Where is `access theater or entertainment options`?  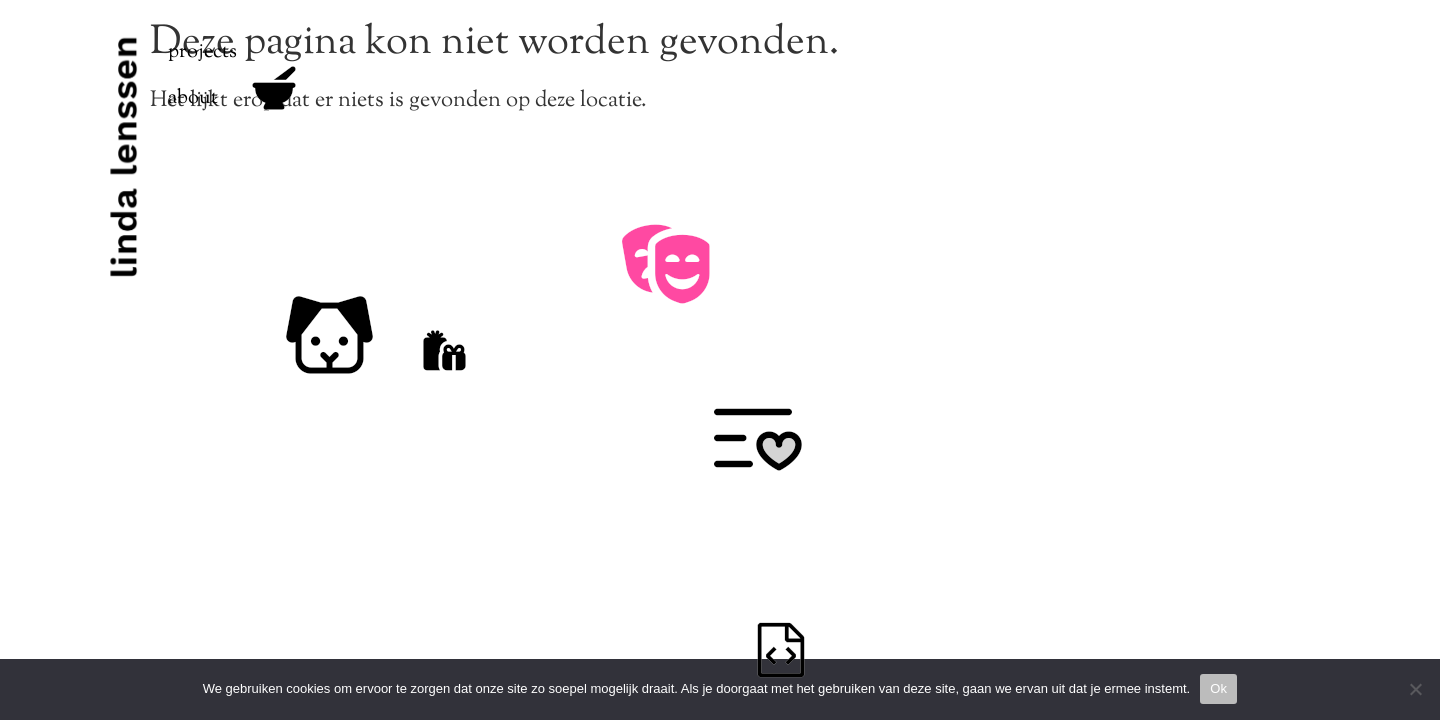 access theater or entertainment options is located at coordinates (667, 264).